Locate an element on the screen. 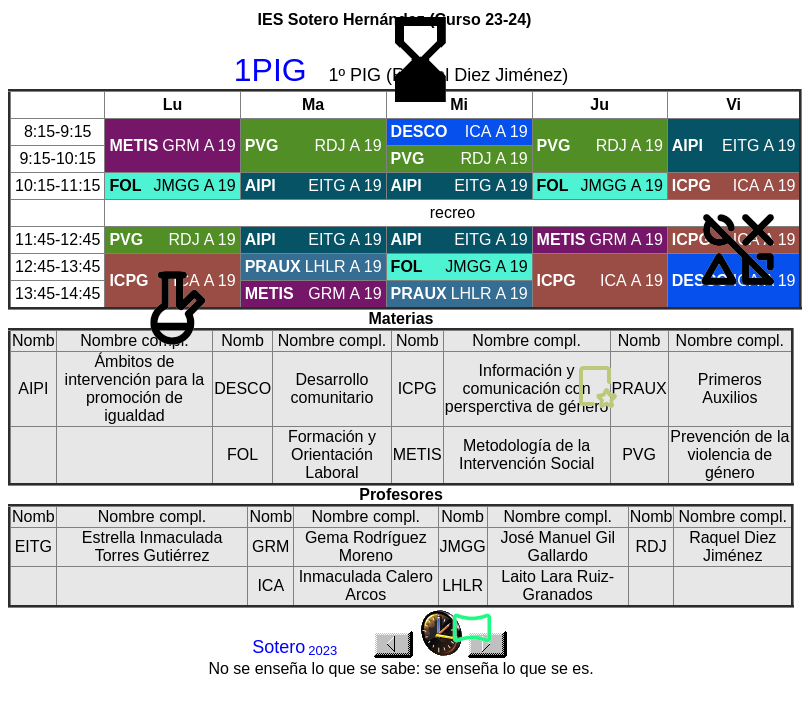 The image size is (802, 720). mark tablet as favorite device is located at coordinates (595, 386).